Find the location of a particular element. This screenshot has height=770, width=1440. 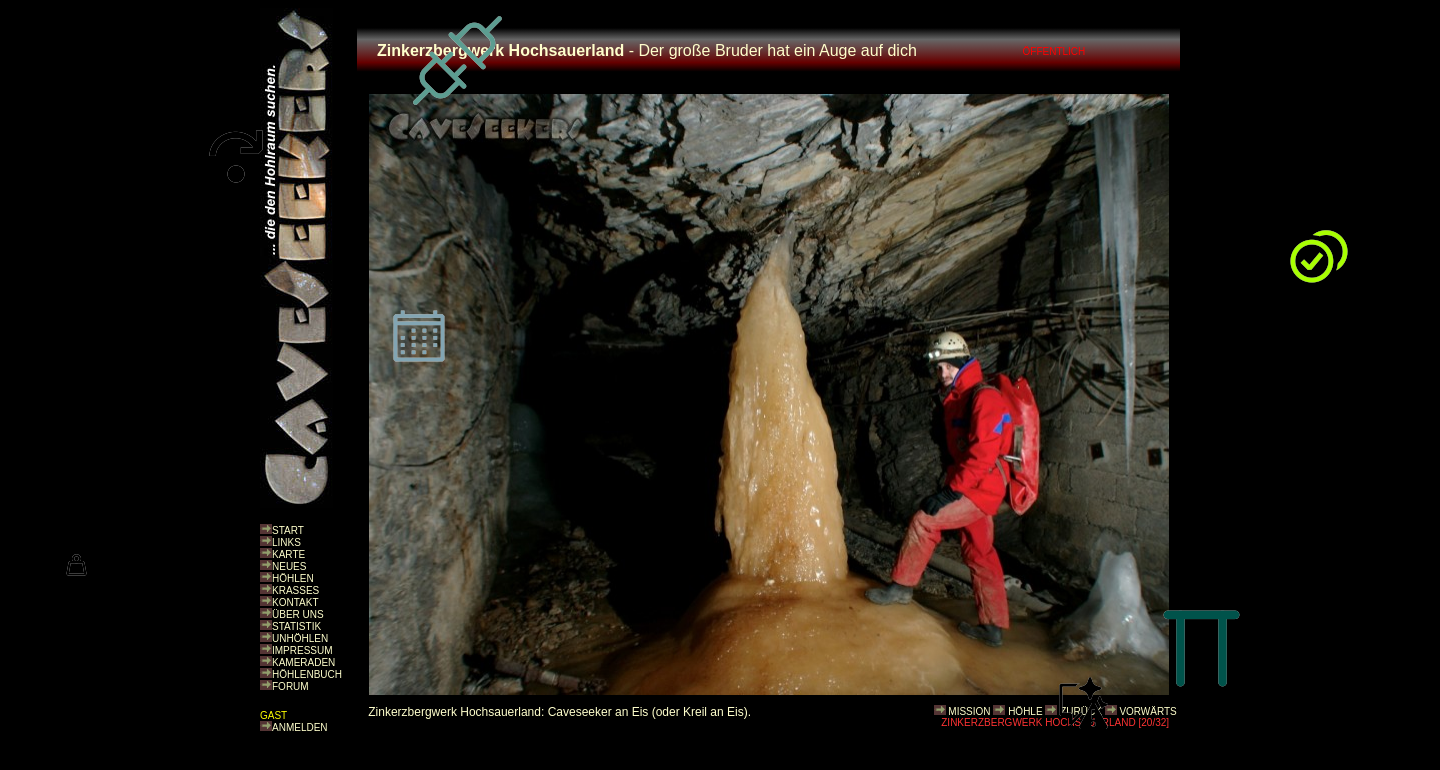

view or open the calendar is located at coordinates (419, 336).